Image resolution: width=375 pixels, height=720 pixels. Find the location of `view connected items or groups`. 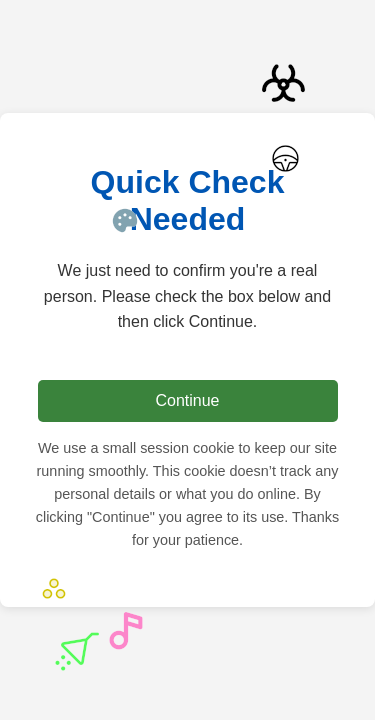

view connected items or groups is located at coordinates (54, 589).